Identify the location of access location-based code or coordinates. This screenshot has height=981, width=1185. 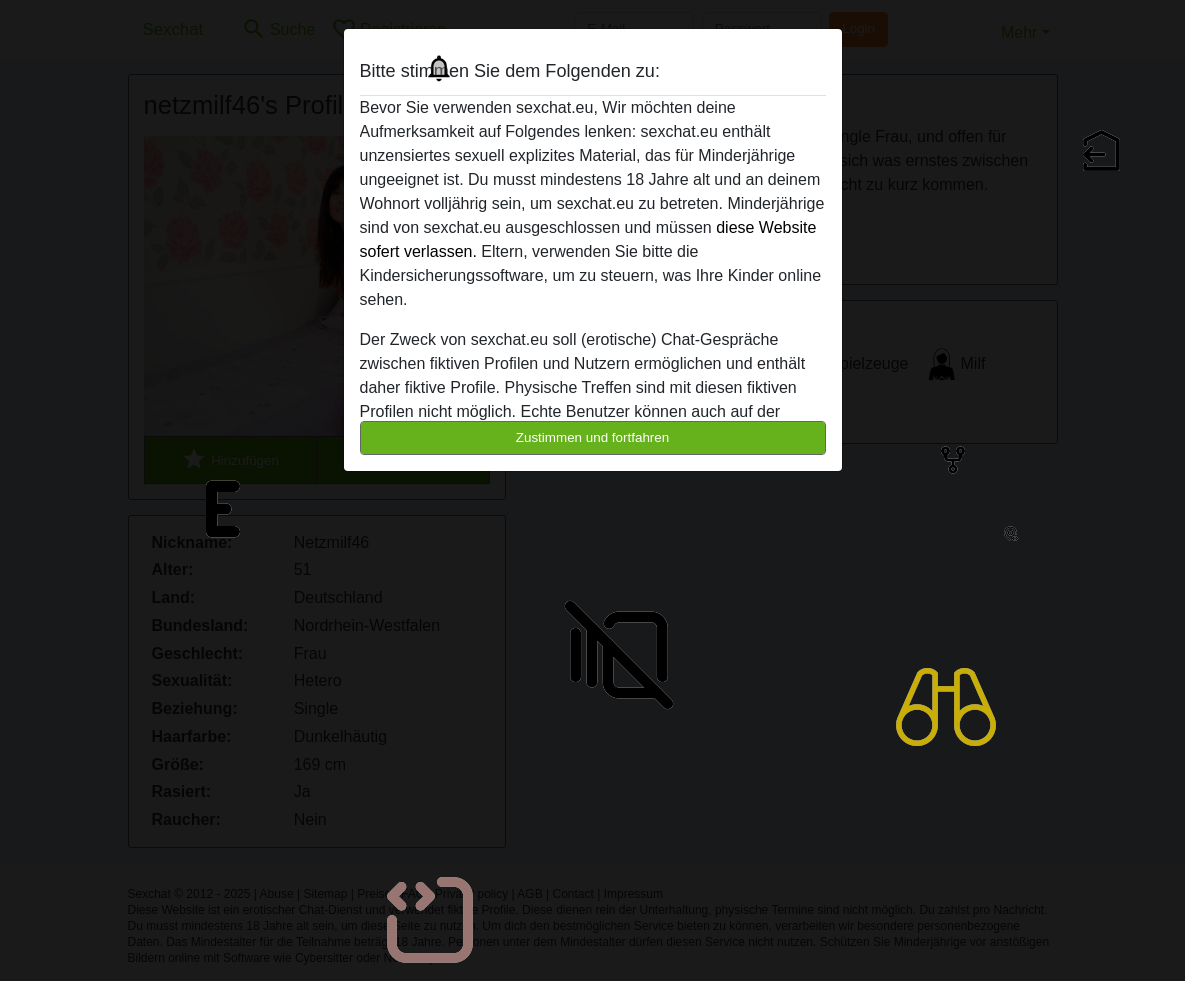
(1010, 533).